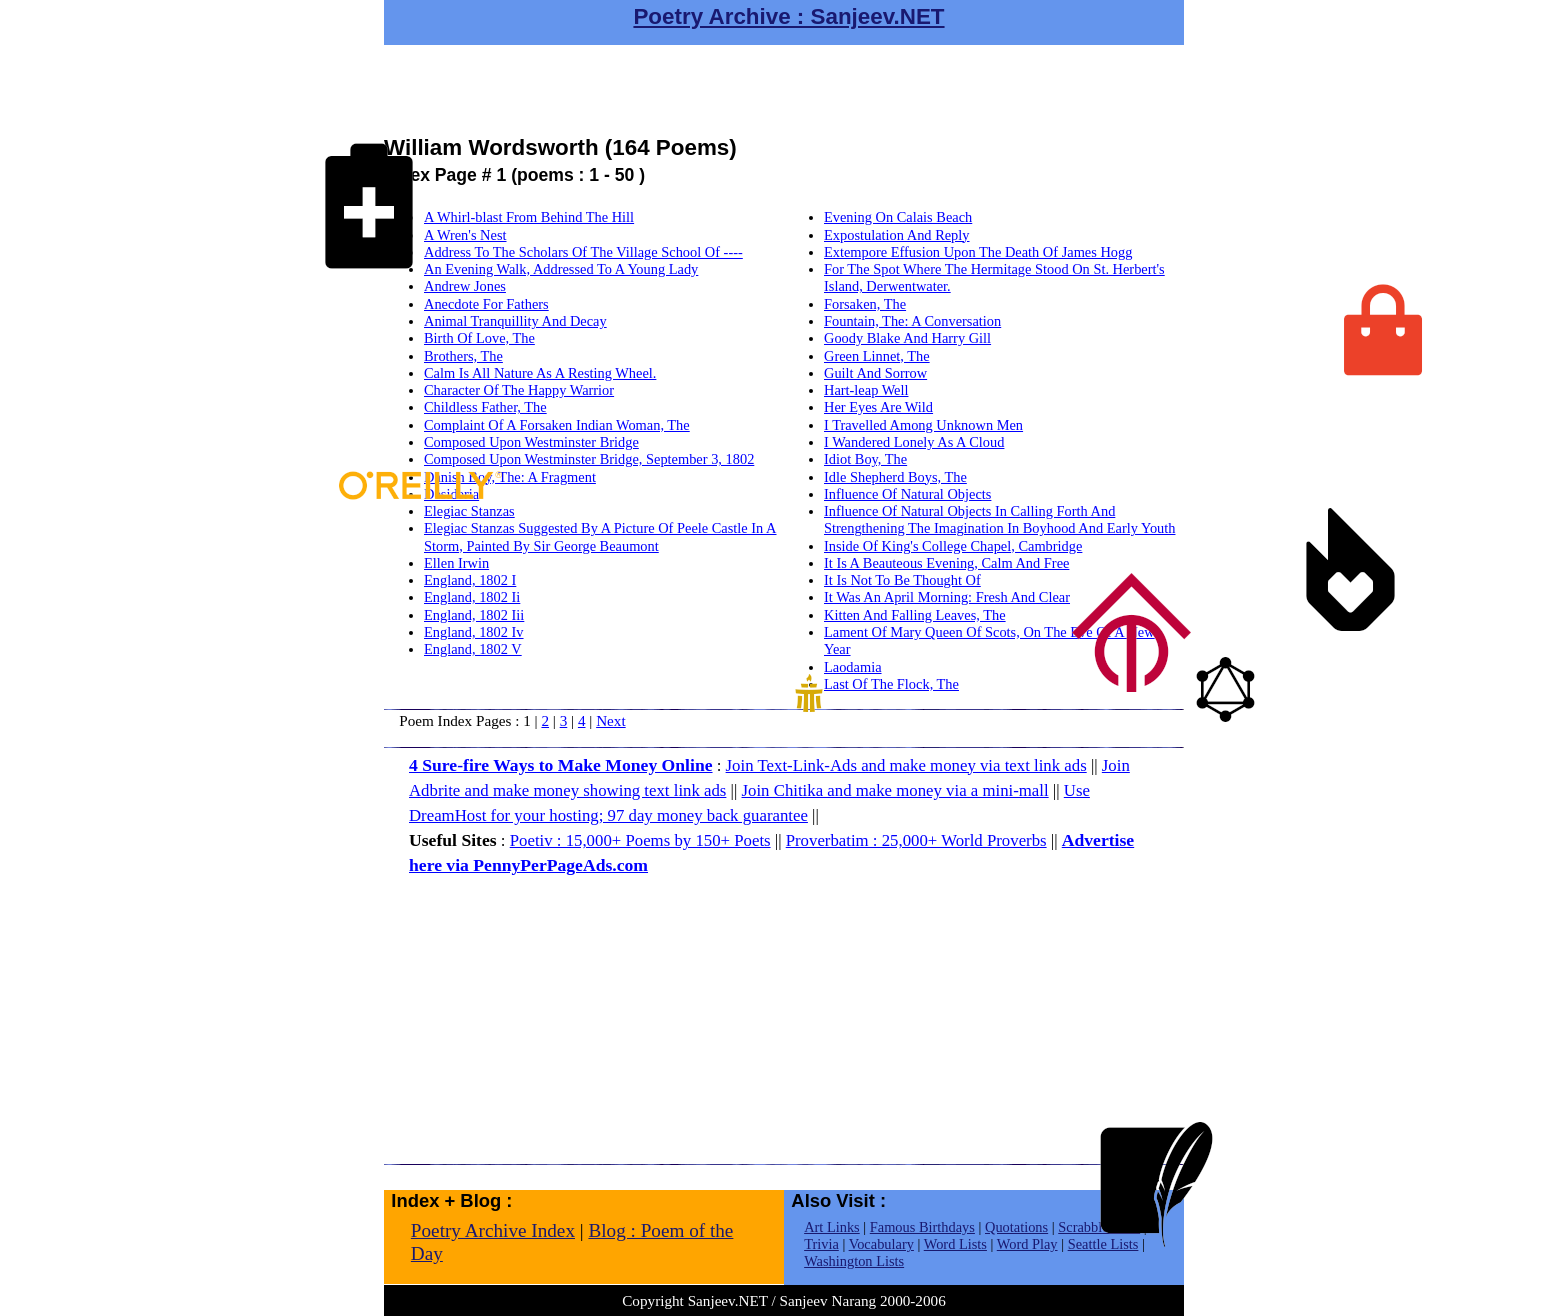  I want to click on open tasmota smart home firmware settings, so click(1131, 632).